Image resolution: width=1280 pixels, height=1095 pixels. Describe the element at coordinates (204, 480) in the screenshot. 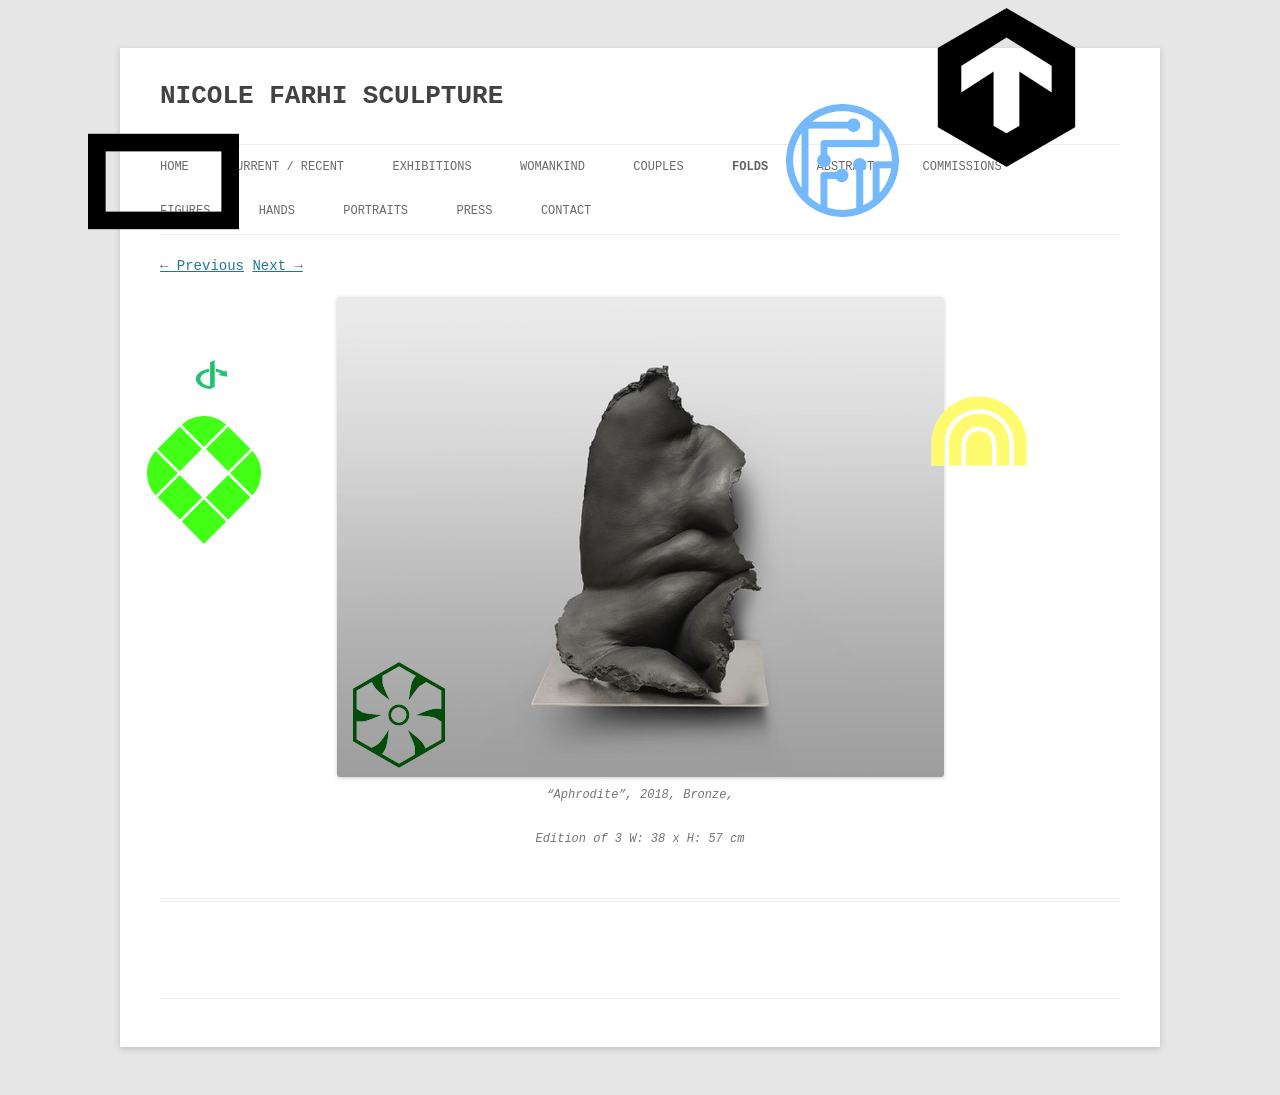

I see `MapTiler company logo` at that location.